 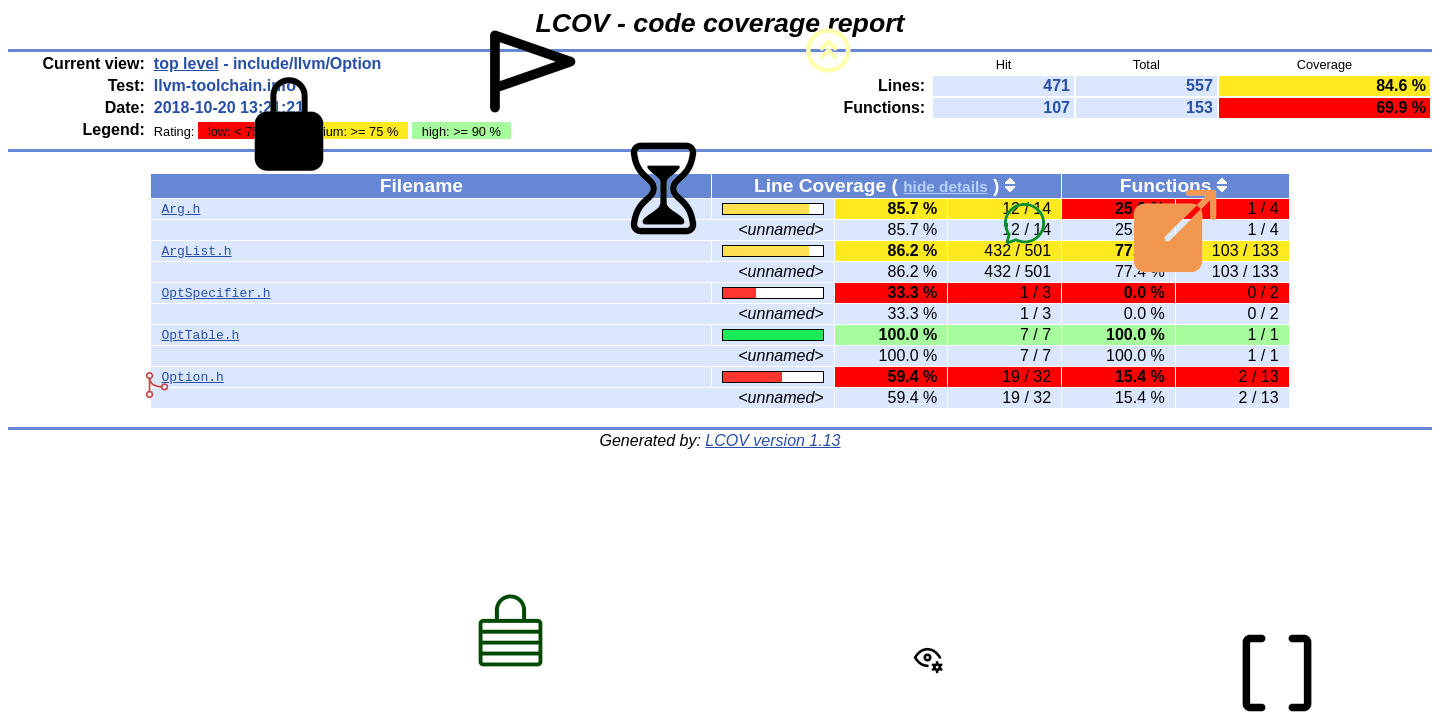 I want to click on open a chat or messaging feature, so click(x=1024, y=223).